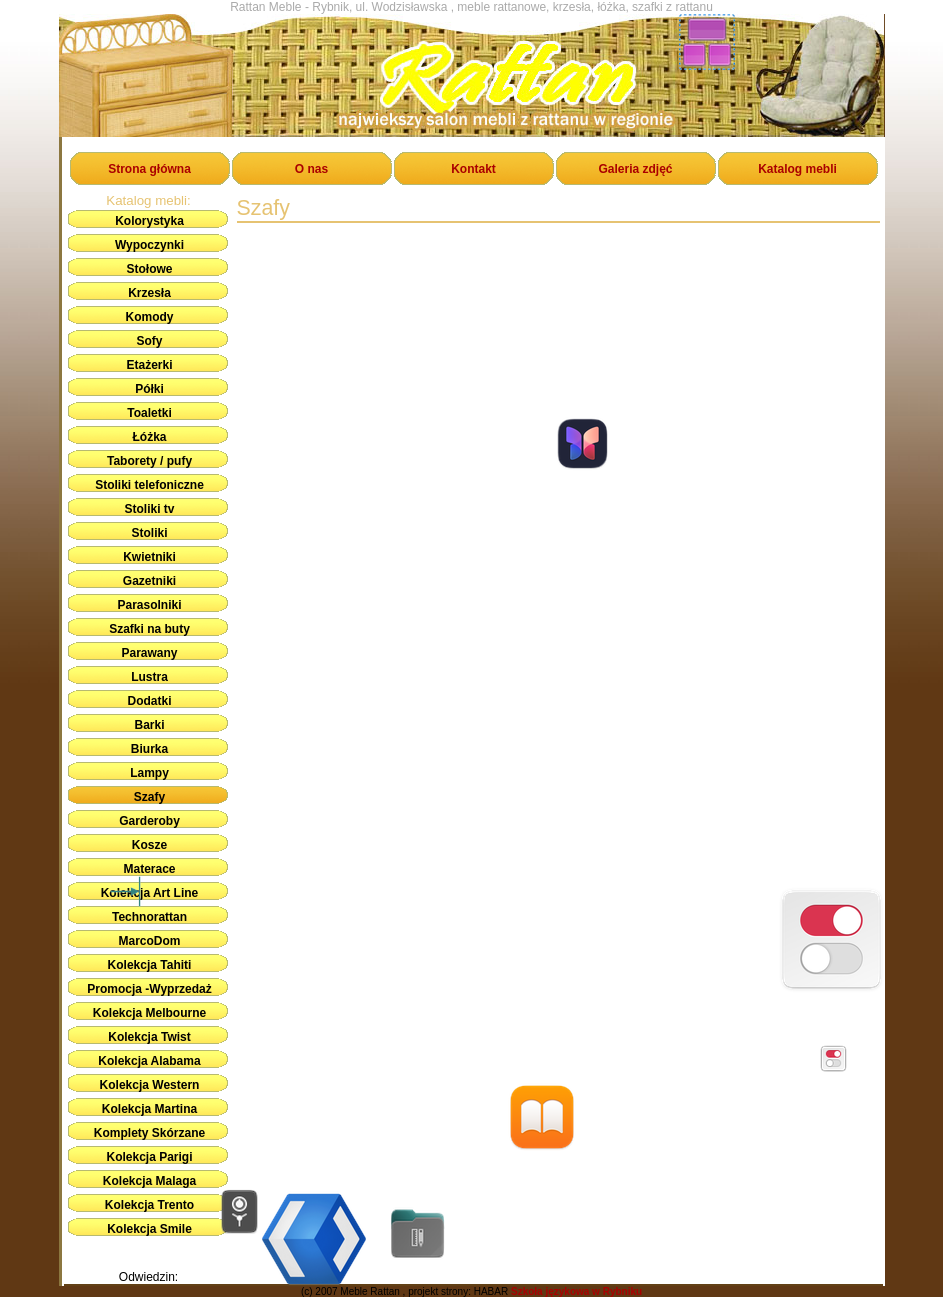 The height and width of the screenshot is (1297, 943). What do you see at coordinates (542, 1117) in the screenshot?
I see `open Apple Books app` at bounding box center [542, 1117].